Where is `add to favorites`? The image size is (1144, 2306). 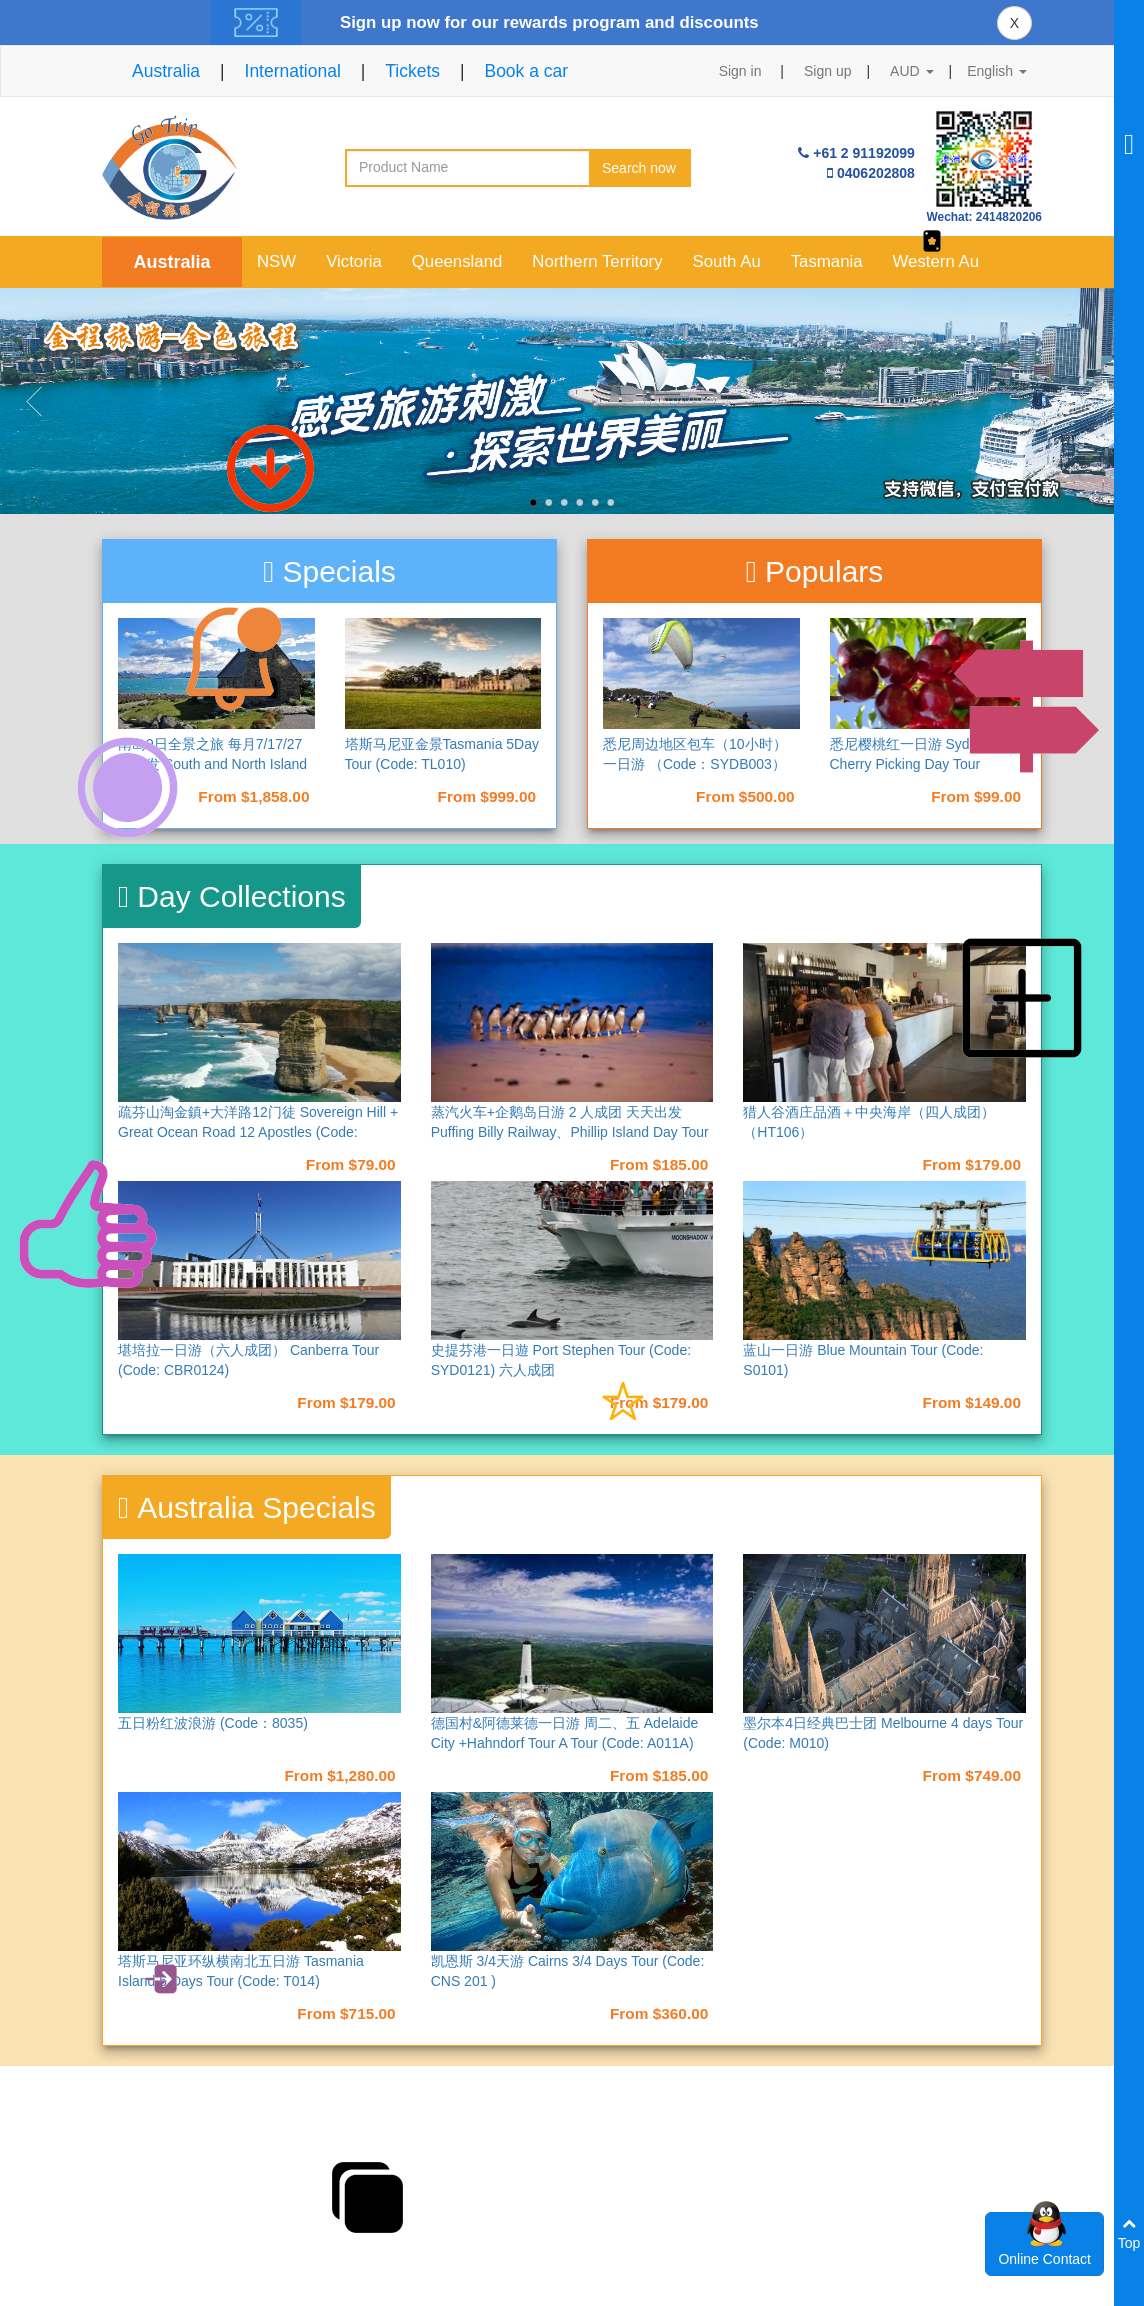
add to favorites is located at coordinates (623, 1401).